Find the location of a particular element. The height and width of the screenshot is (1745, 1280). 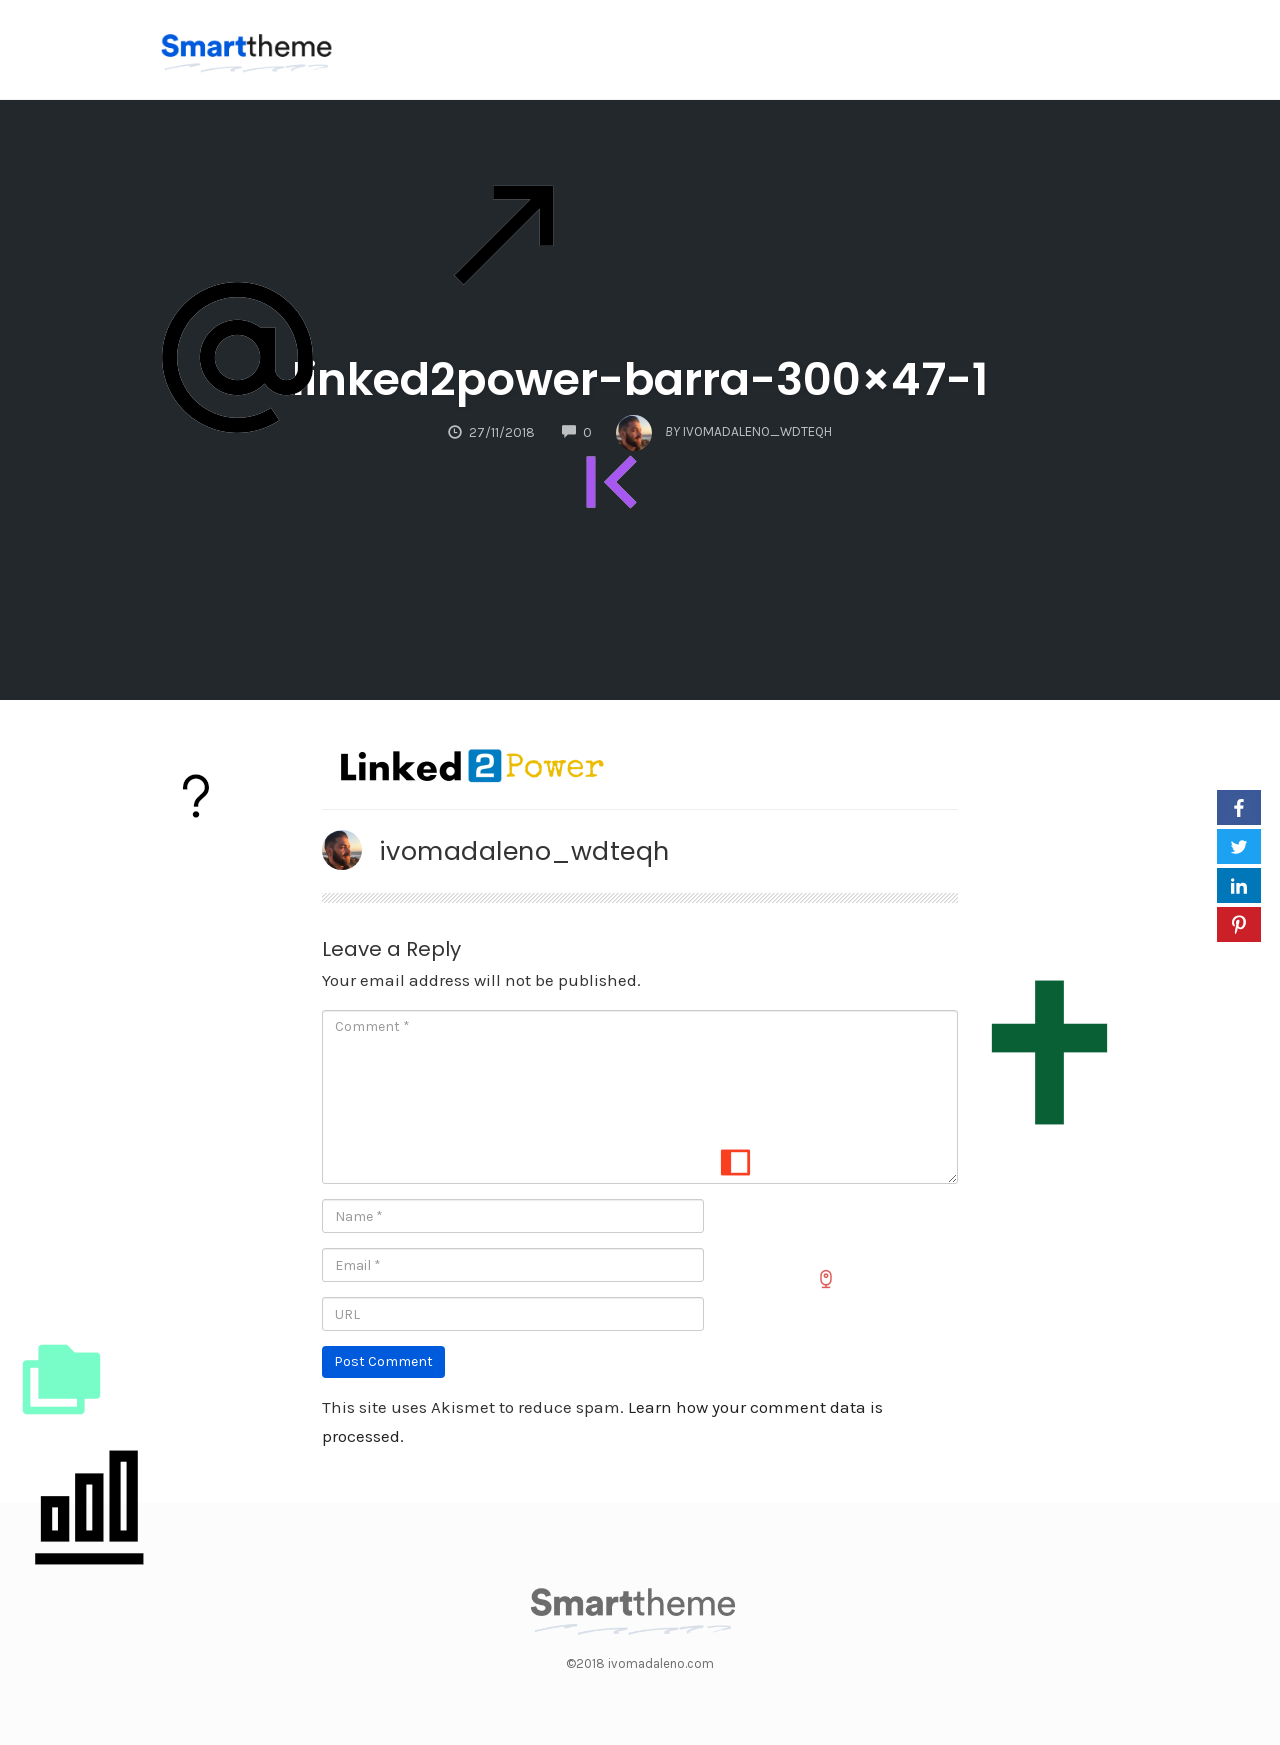

access webcam settings is located at coordinates (826, 1279).